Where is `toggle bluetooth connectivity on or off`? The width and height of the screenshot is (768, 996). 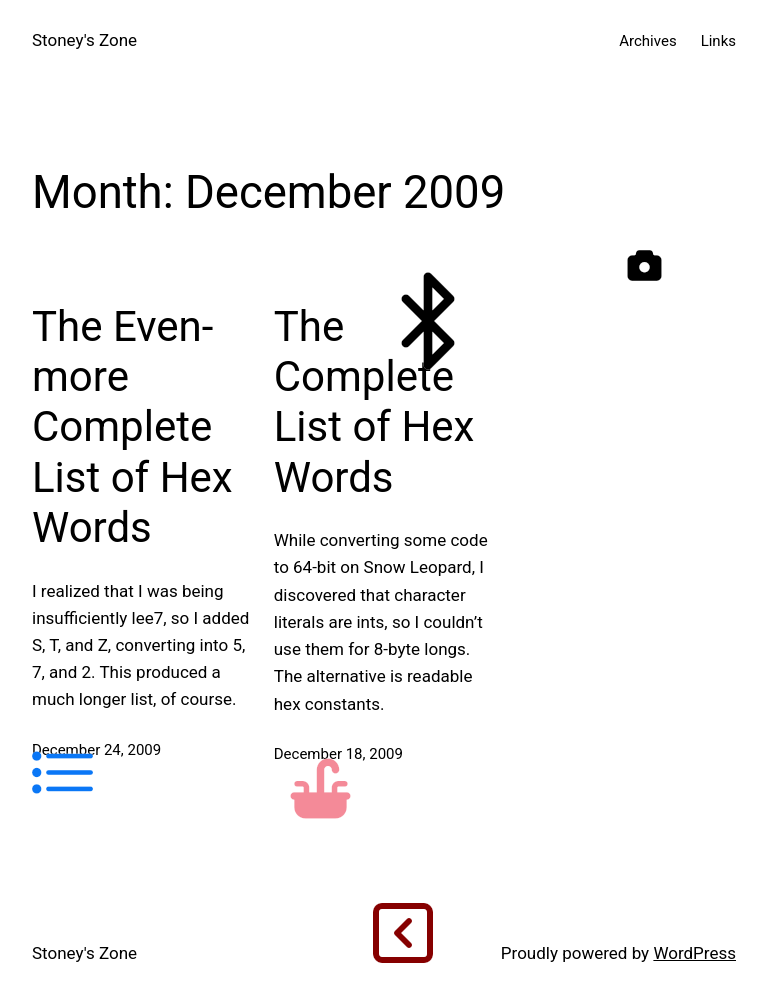
toggle bluetooth connectivity on or off is located at coordinates (428, 321).